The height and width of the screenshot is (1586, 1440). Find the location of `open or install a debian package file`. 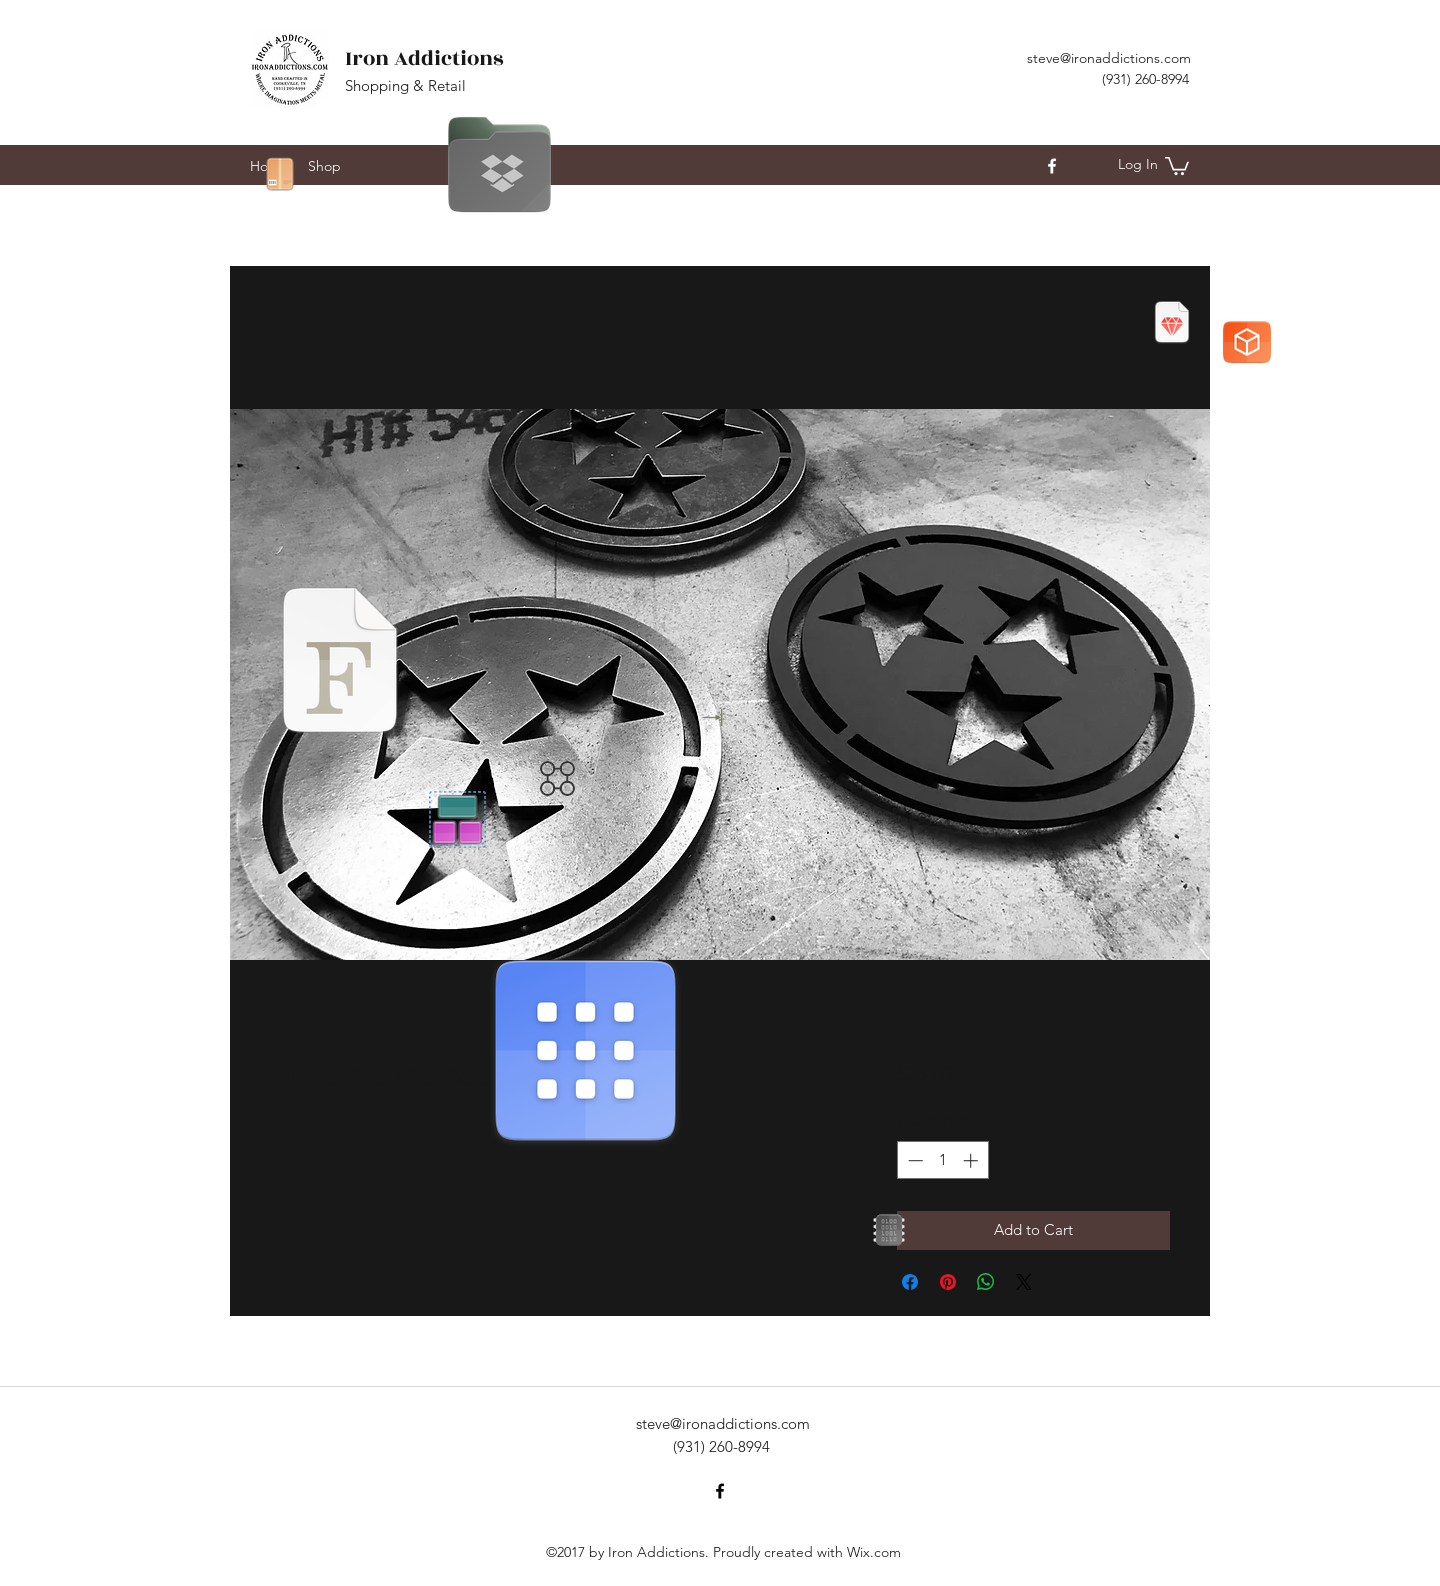

open or install a debian package file is located at coordinates (280, 174).